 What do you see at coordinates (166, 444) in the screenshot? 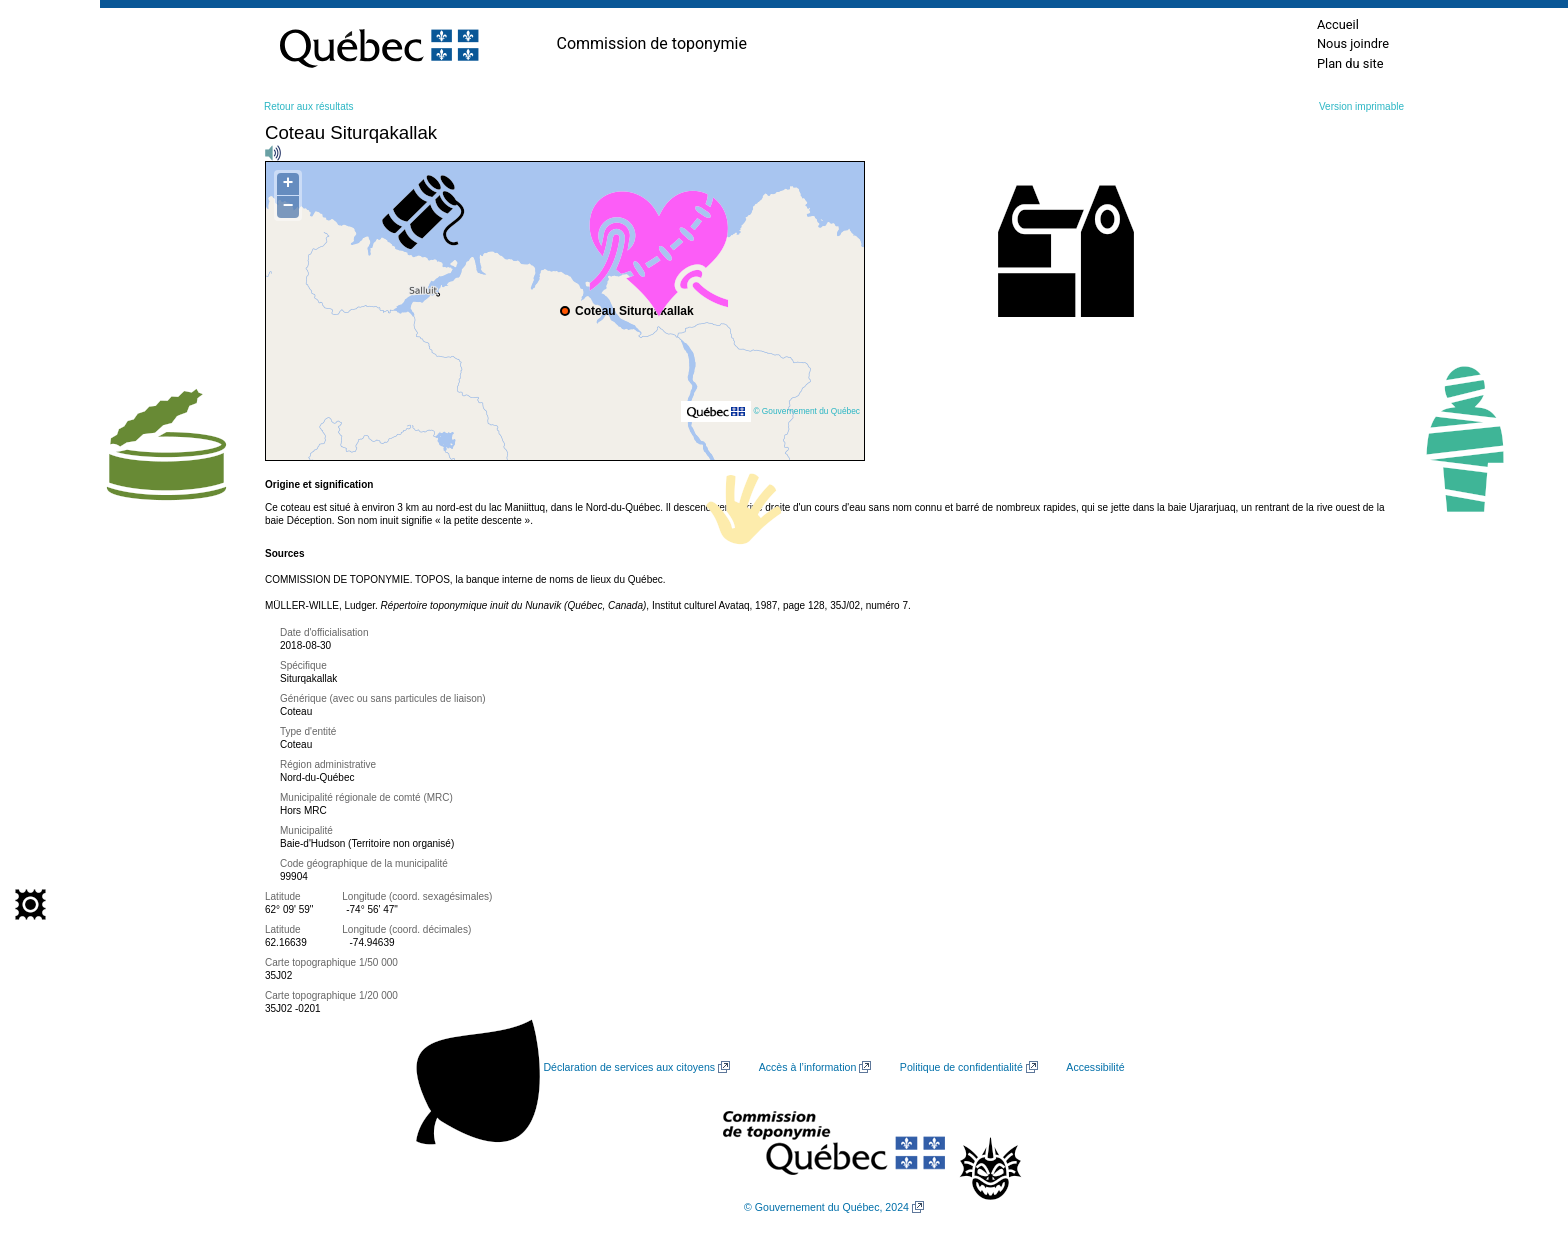
I see `opened canned food item` at bounding box center [166, 444].